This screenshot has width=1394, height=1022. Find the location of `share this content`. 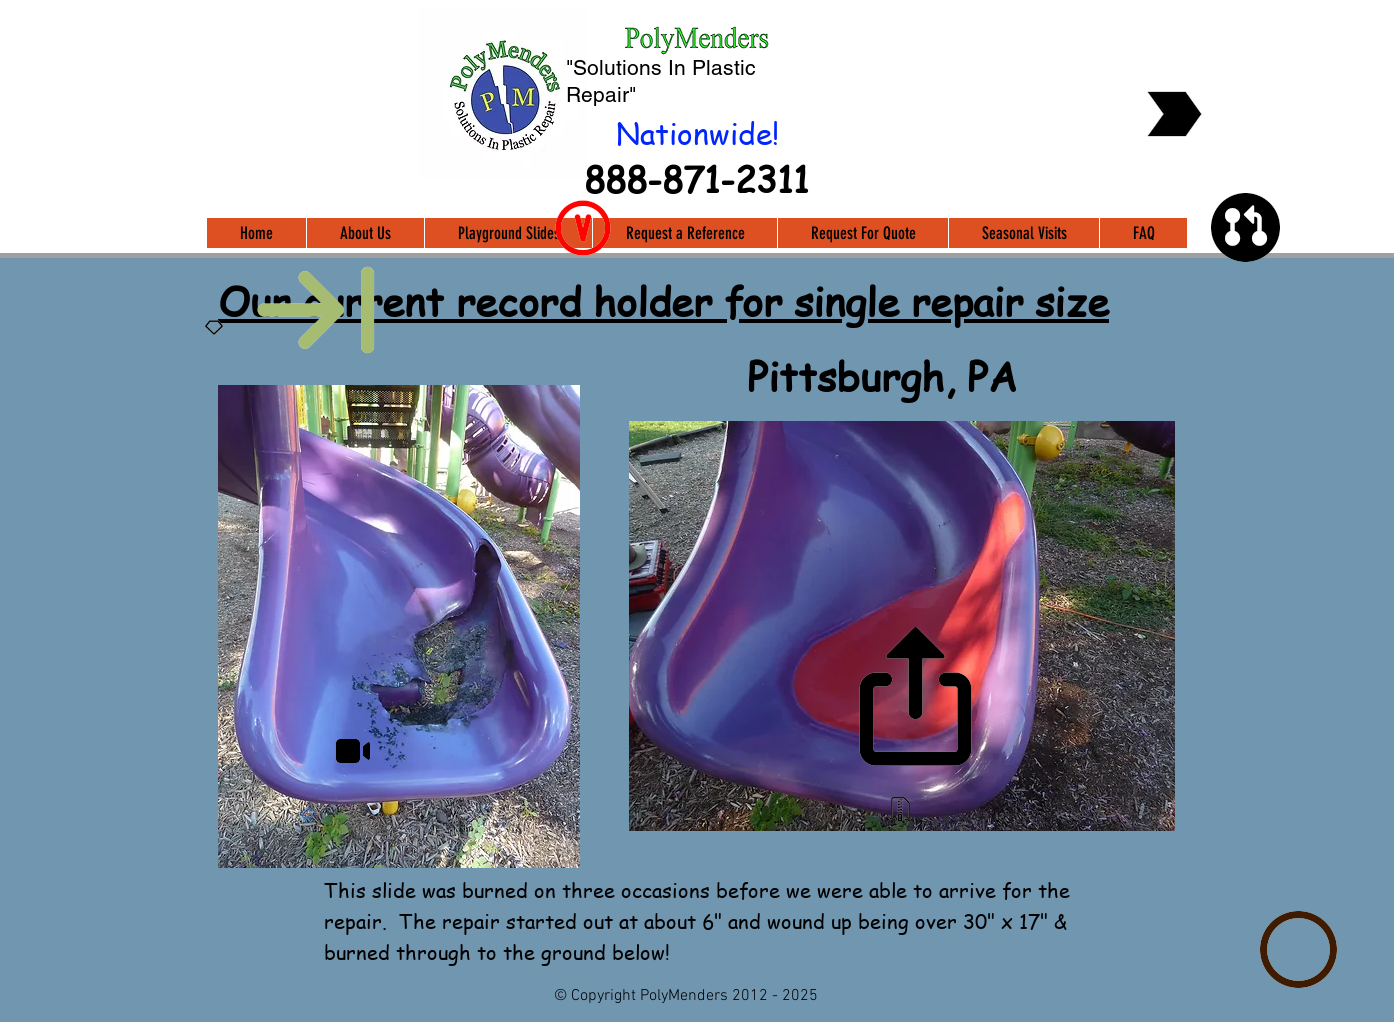

share this content is located at coordinates (915, 700).